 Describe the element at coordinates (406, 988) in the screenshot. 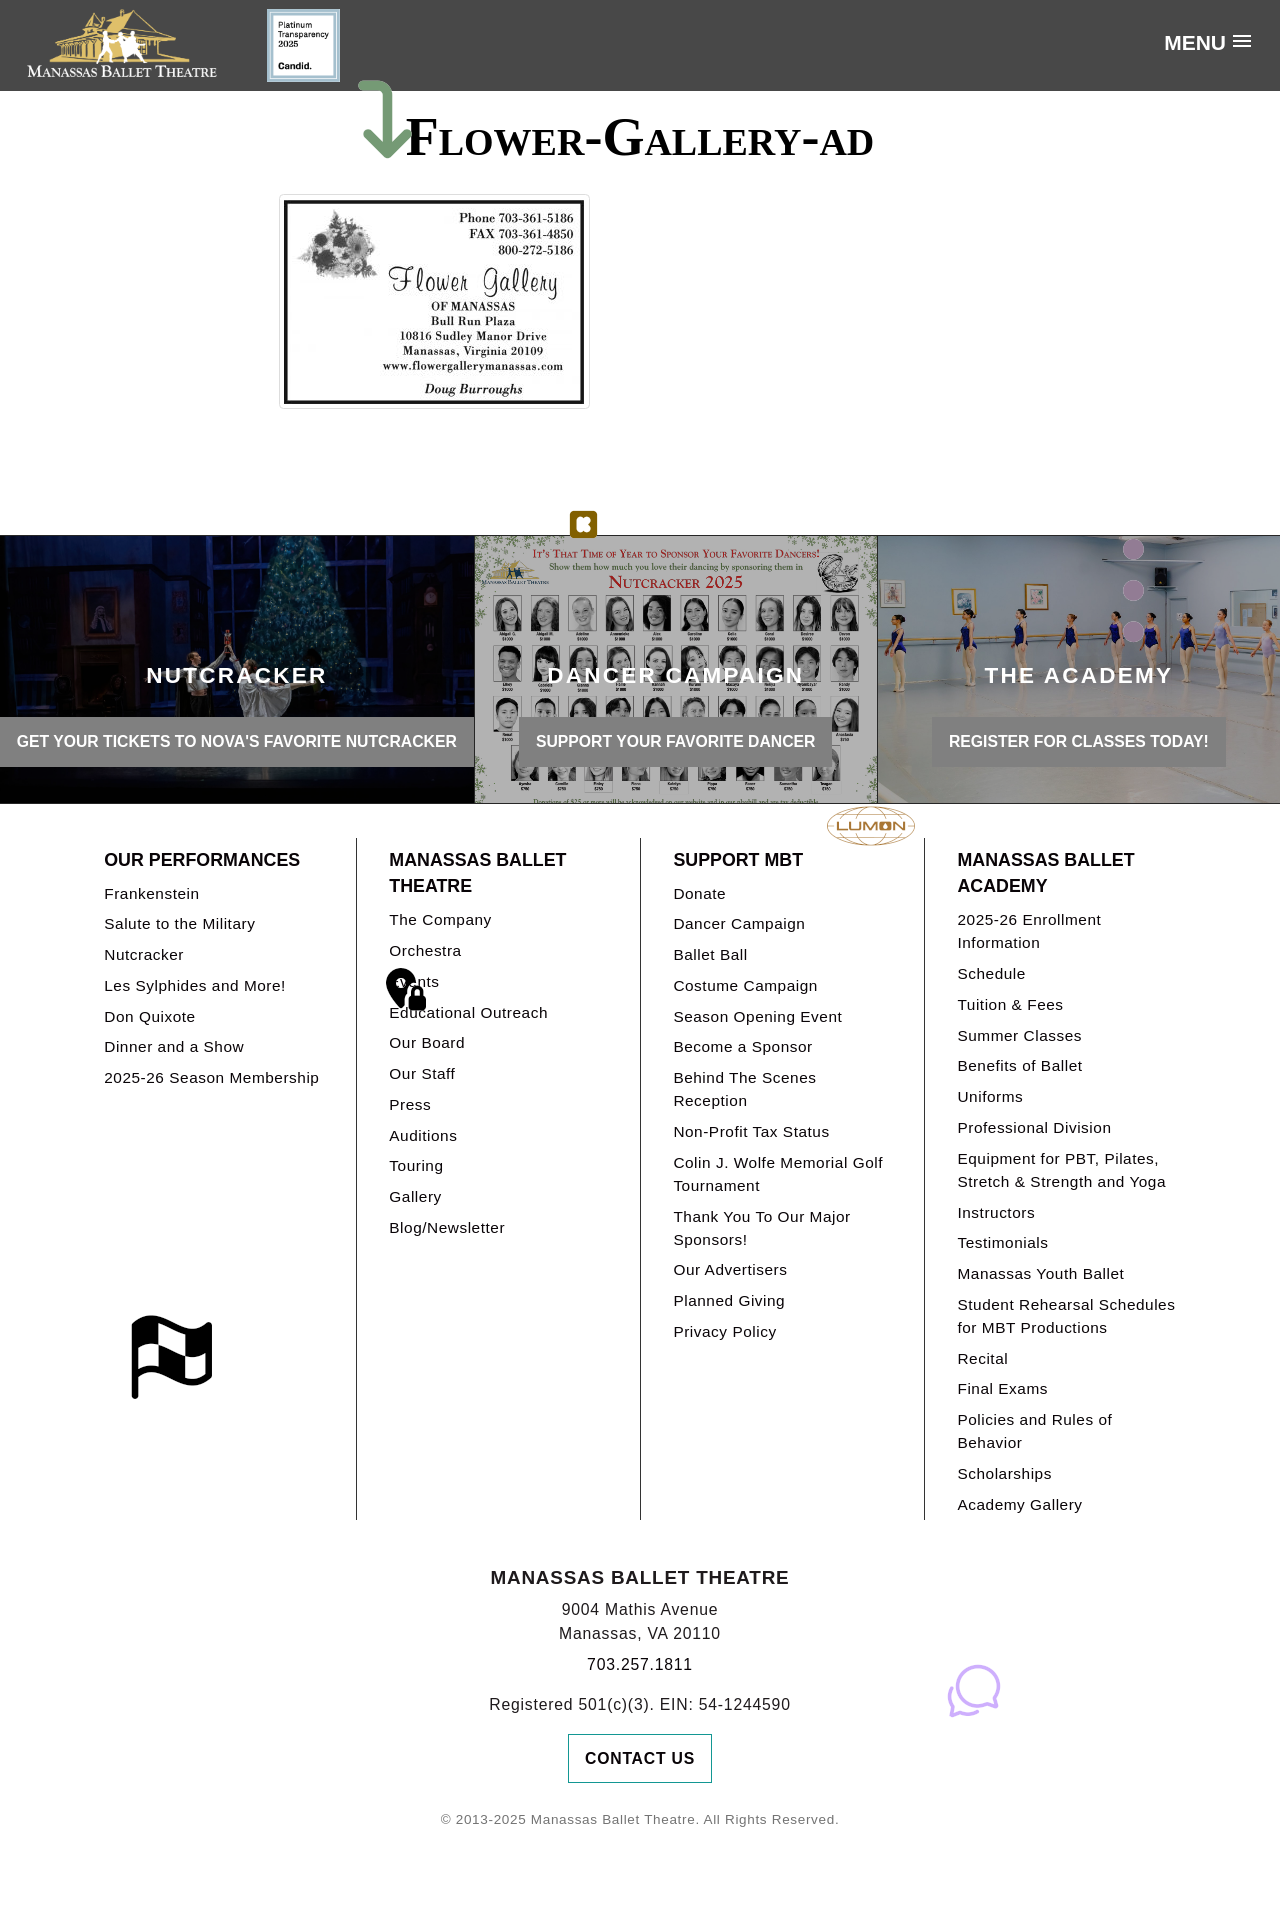

I see `indicates a private or secured location` at that location.